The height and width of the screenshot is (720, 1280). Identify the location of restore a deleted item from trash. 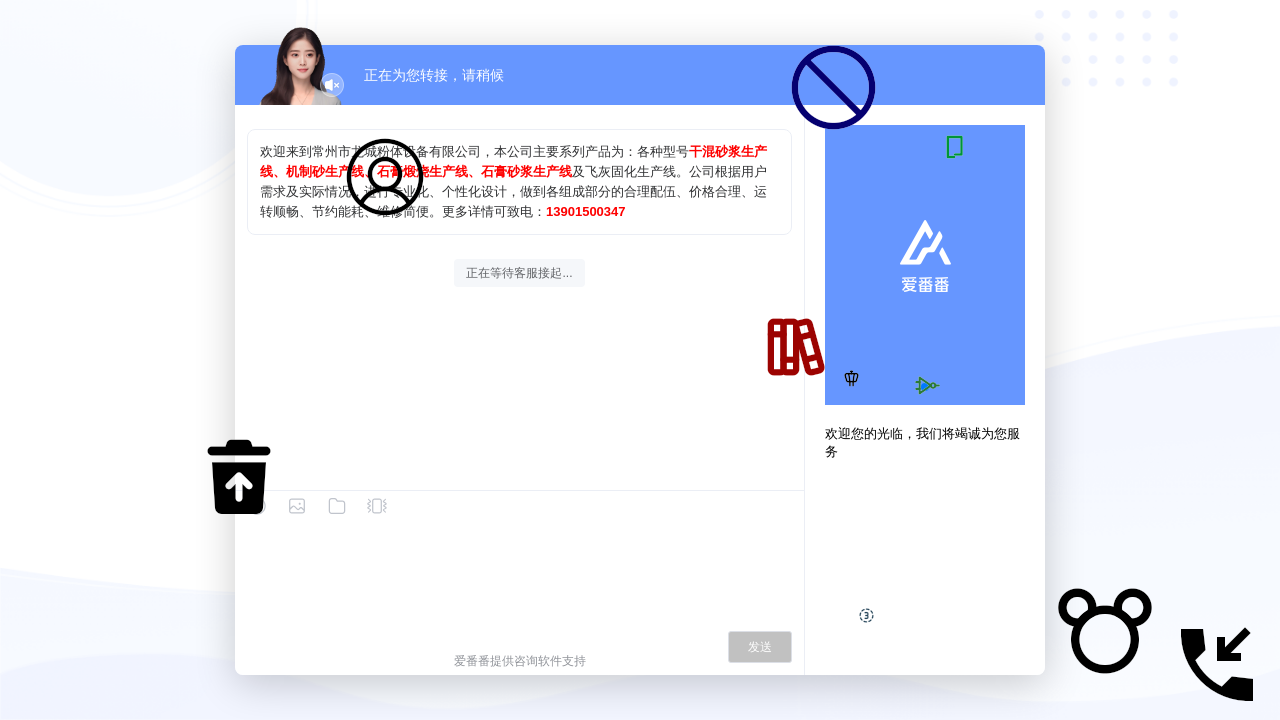
(239, 478).